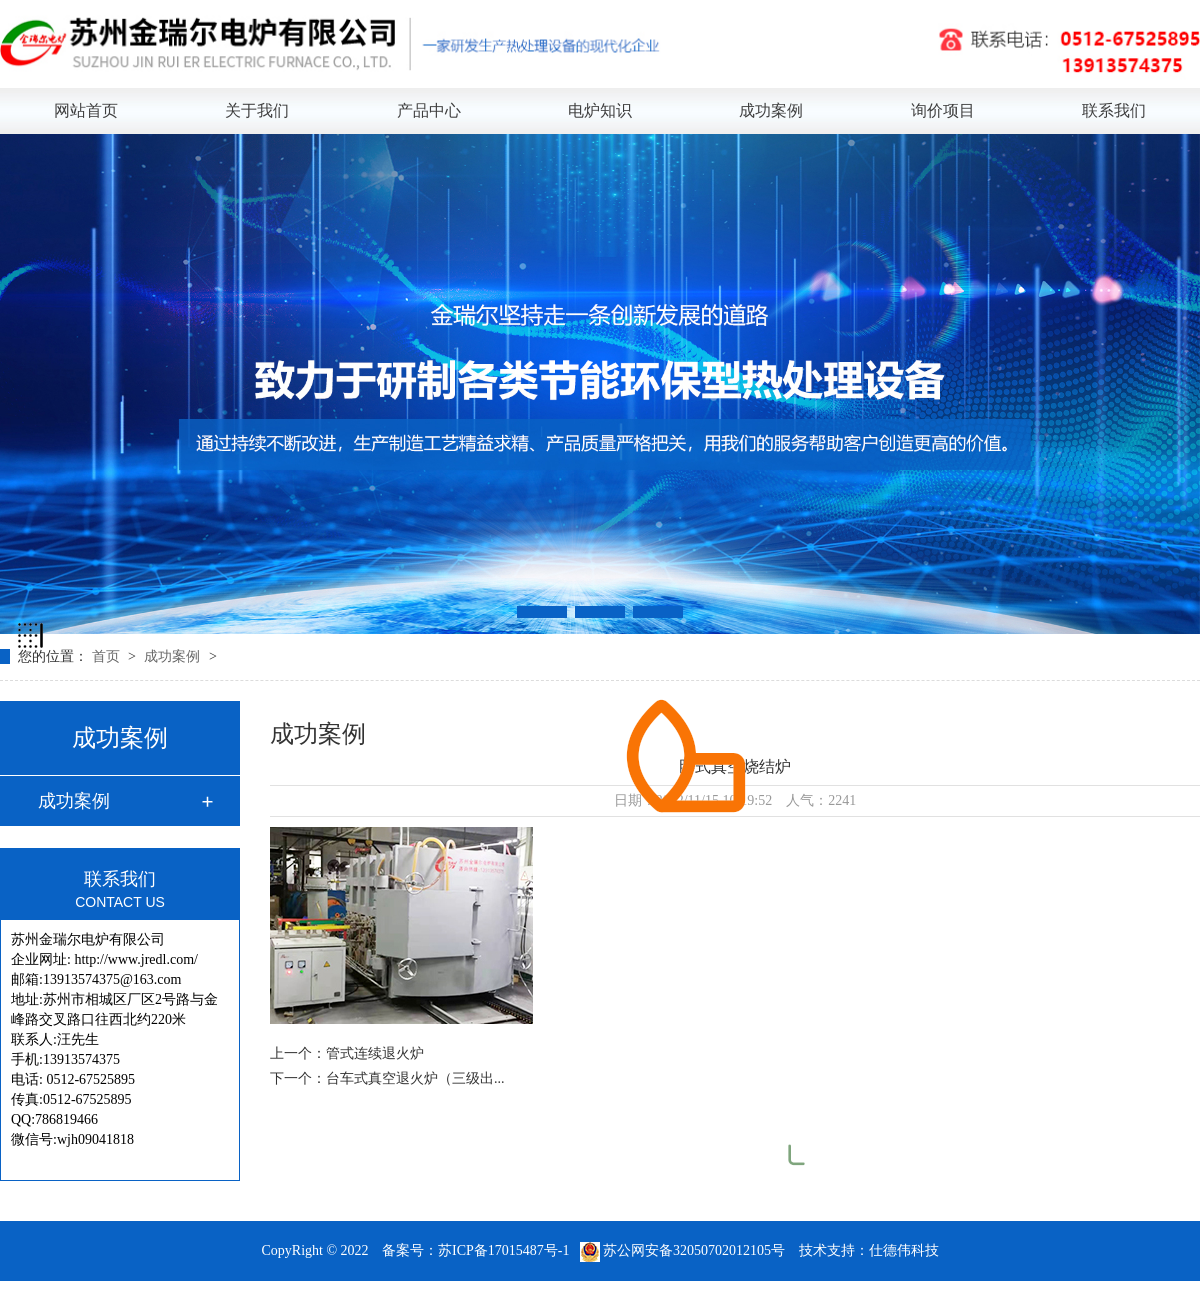 This screenshot has height=1301, width=1200. I want to click on romanian leu currency symbol, so click(796, 1155).